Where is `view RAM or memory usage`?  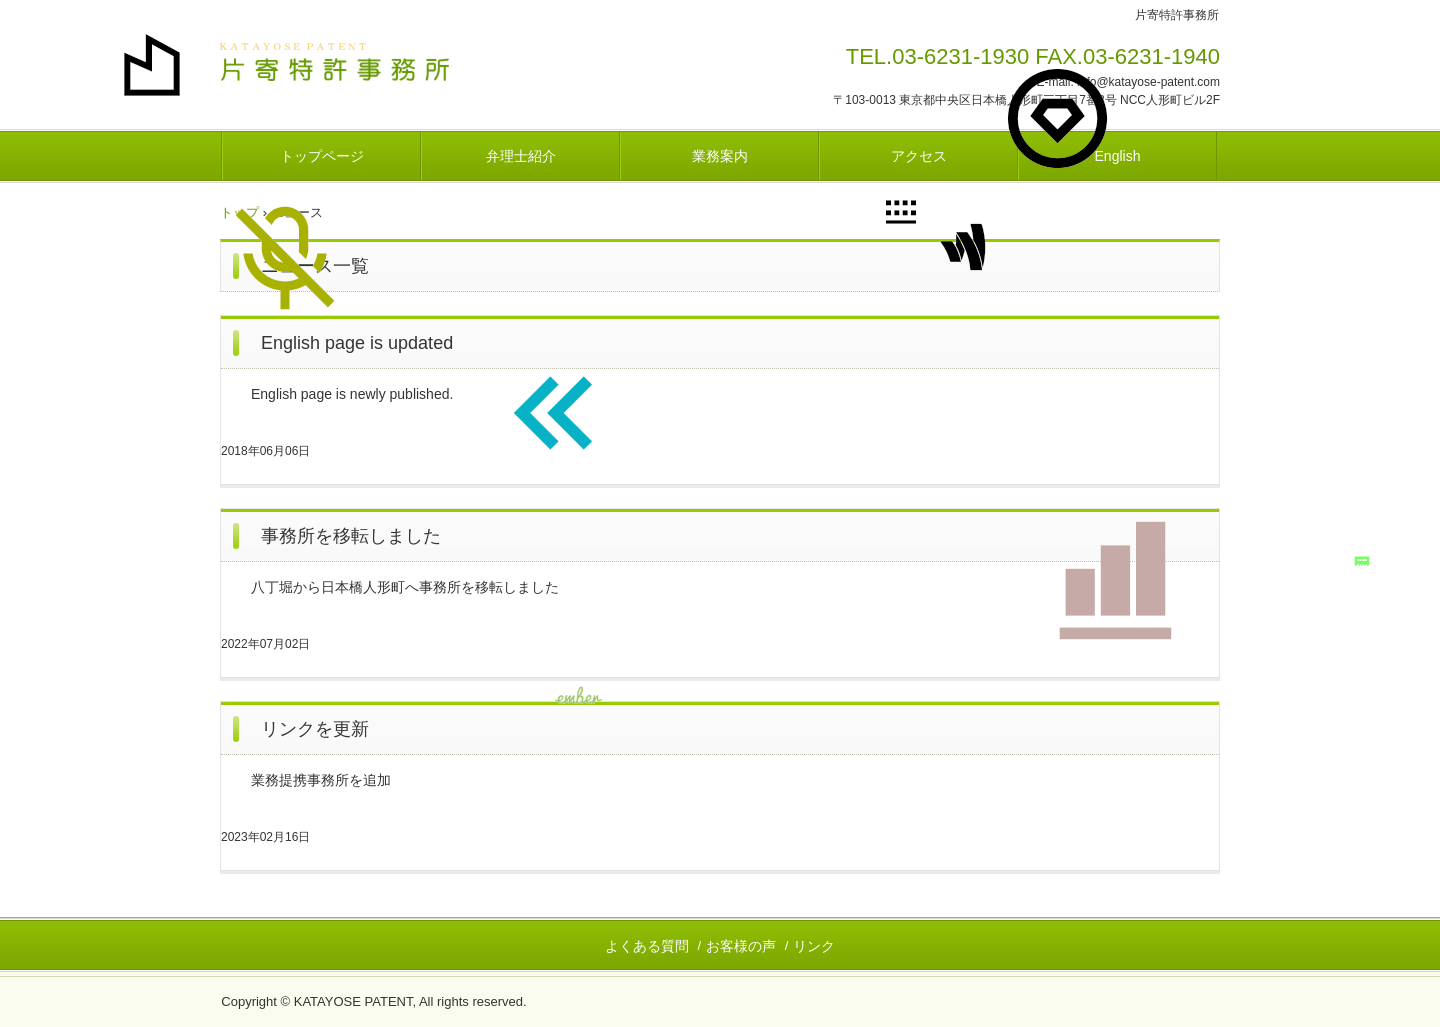
view RAM or memory usage is located at coordinates (1362, 561).